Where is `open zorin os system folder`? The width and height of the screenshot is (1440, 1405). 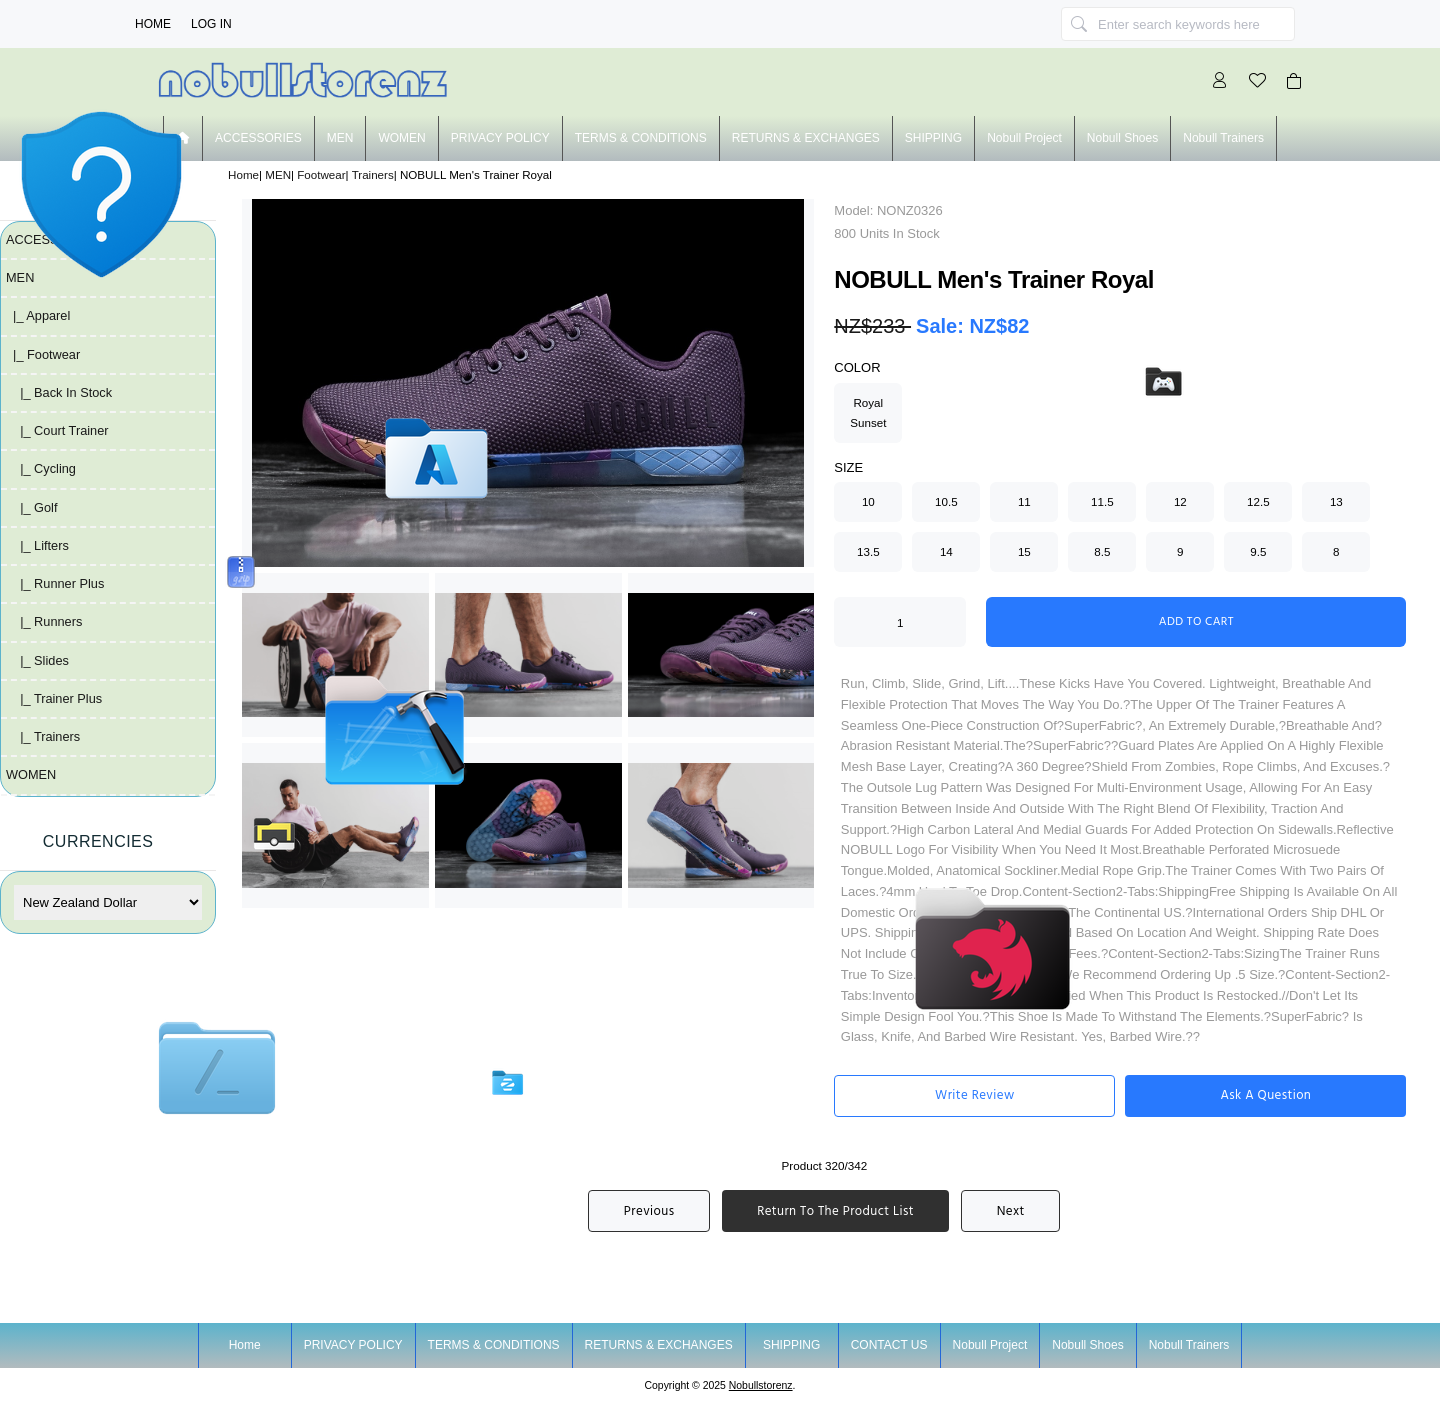
open zorin os system folder is located at coordinates (507, 1083).